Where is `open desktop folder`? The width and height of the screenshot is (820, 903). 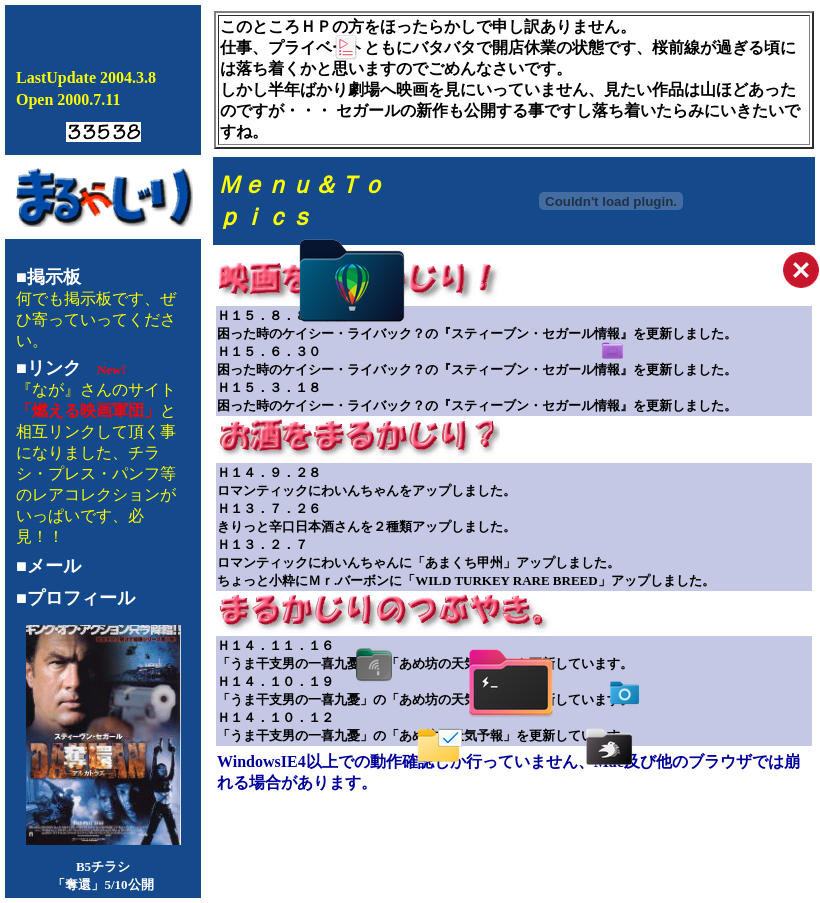 open desktop folder is located at coordinates (612, 350).